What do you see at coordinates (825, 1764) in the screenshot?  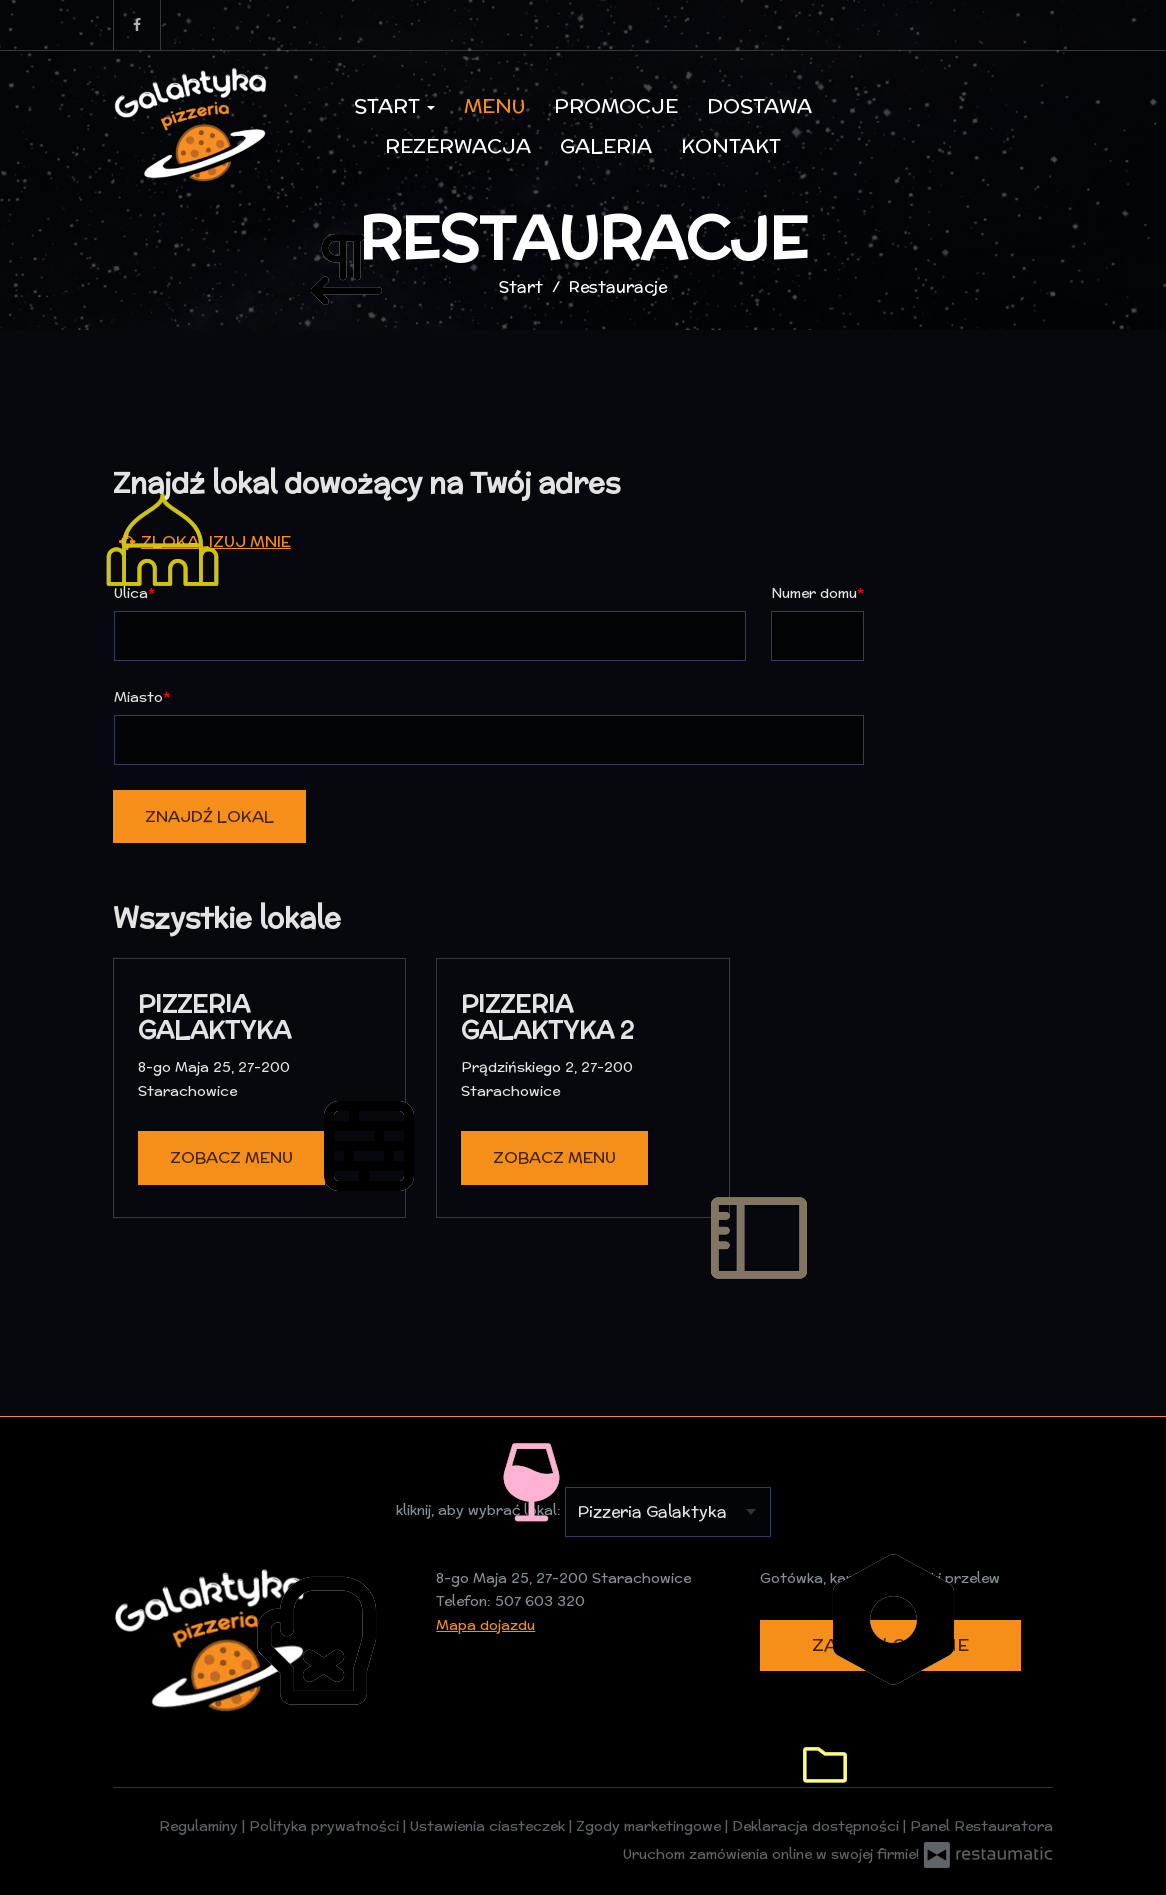 I see `open a folder to view its contents` at bounding box center [825, 1764].